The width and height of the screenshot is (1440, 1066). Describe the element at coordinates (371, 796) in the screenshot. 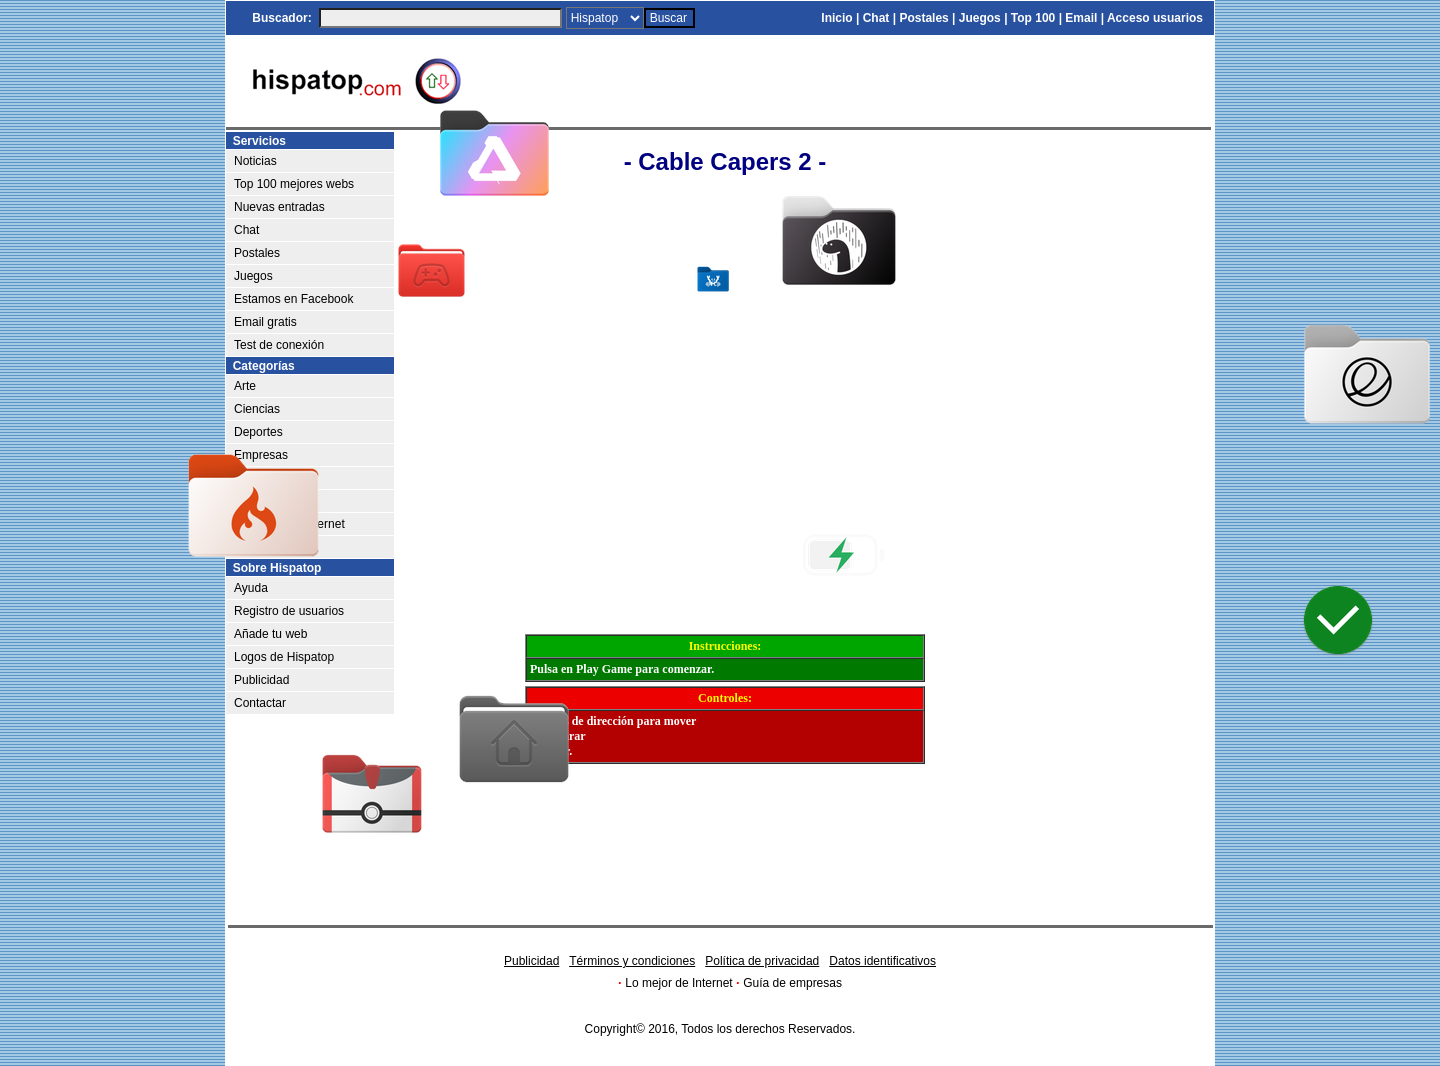

I see `open folder containing pokémon timer ball assets` at that location.